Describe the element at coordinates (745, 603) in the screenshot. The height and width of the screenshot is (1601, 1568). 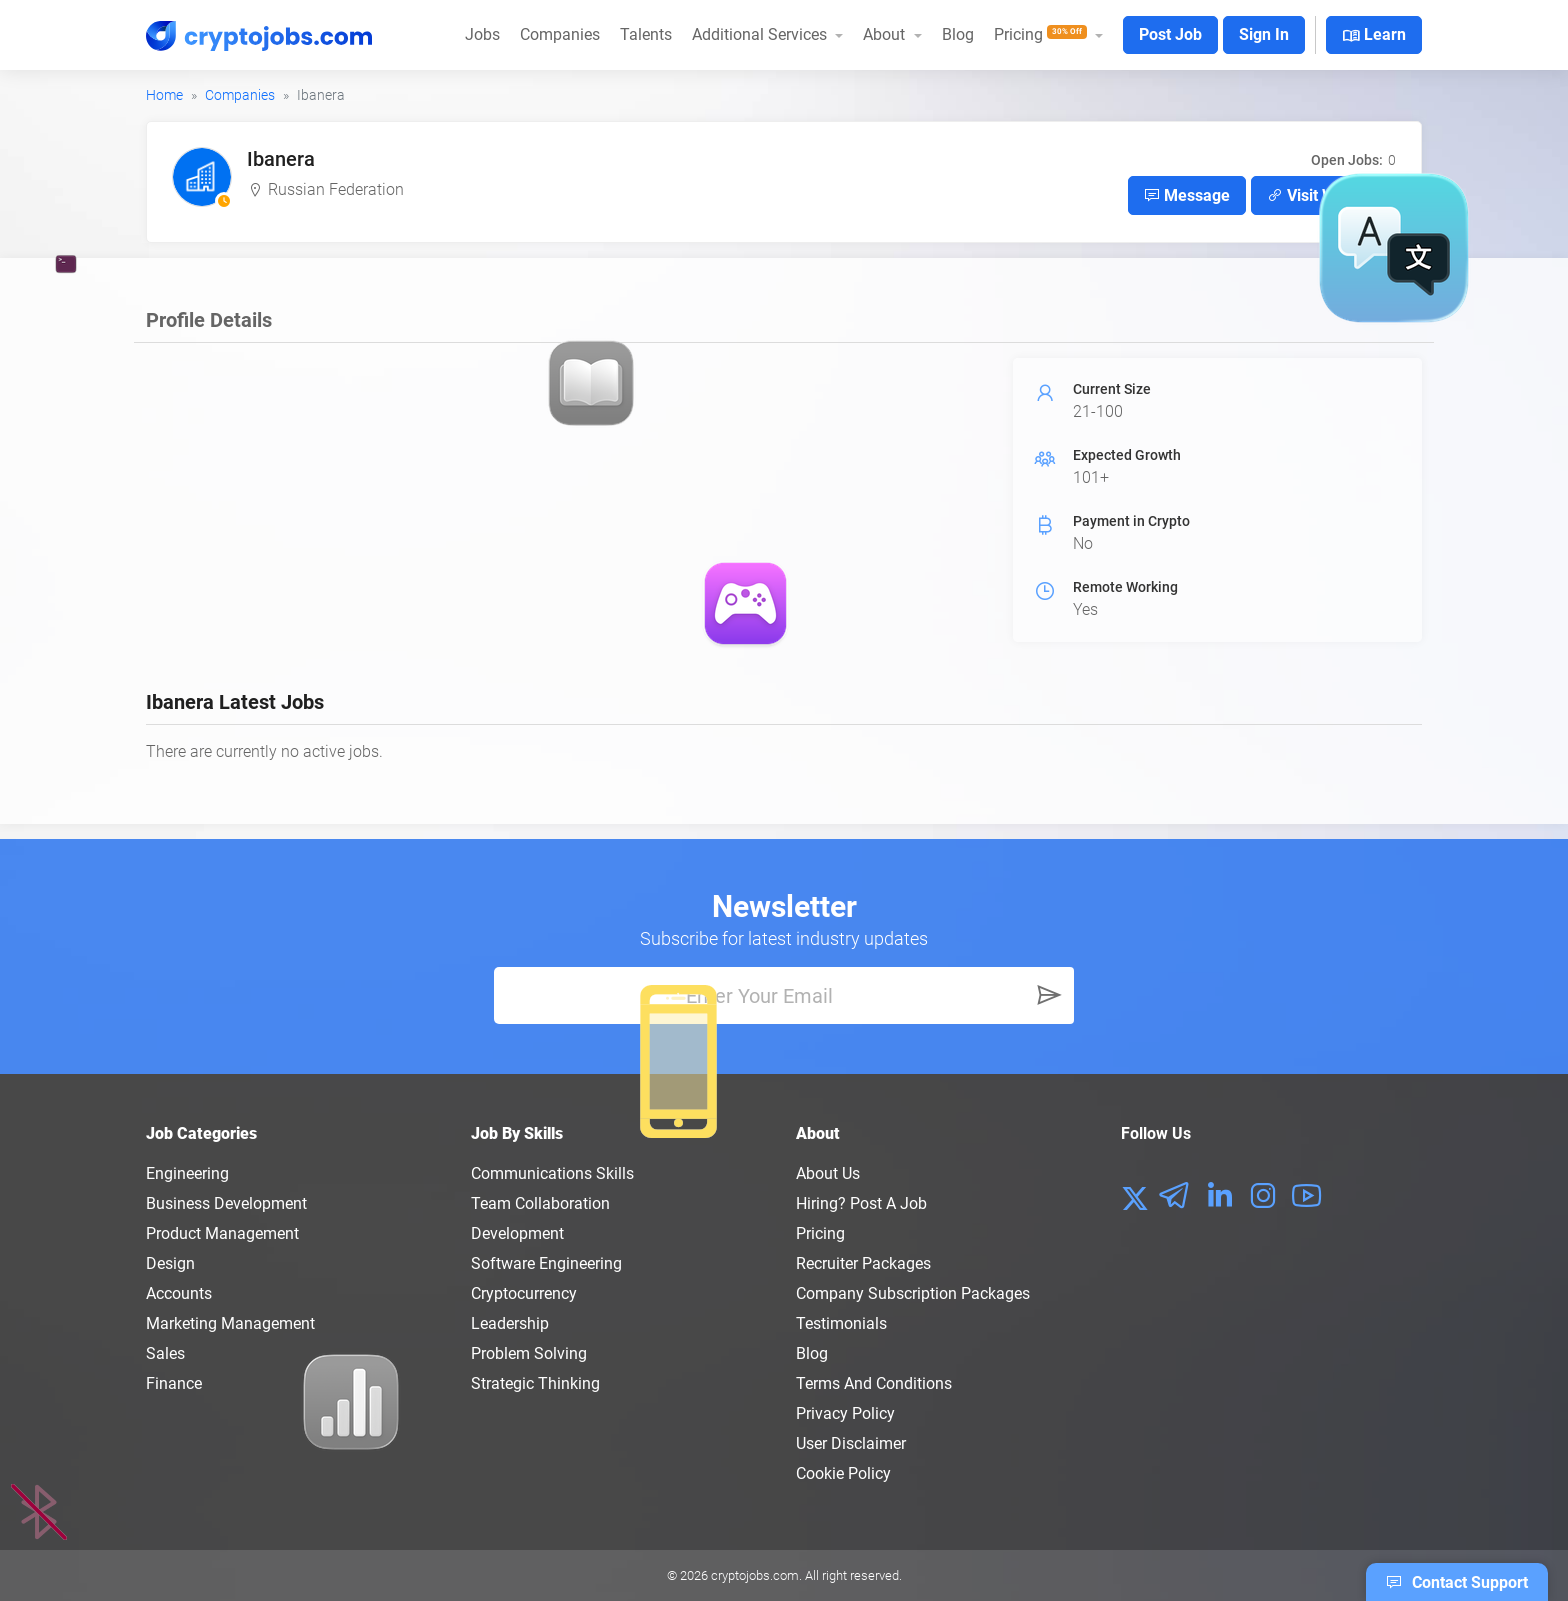
I see `open gnome arcade gaming app` at that location.